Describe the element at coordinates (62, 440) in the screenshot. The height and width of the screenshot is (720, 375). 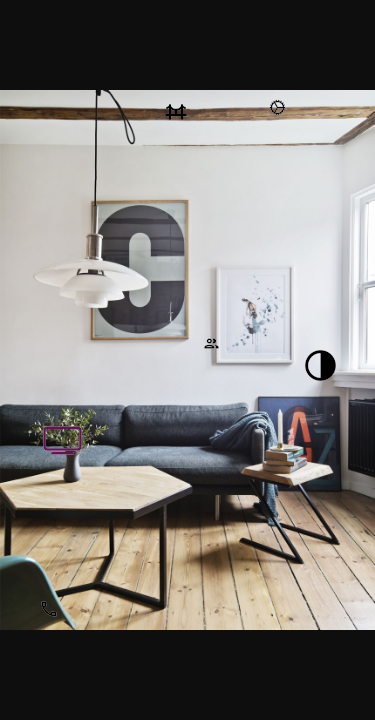
I see `access TV or video streaming features` at that location.